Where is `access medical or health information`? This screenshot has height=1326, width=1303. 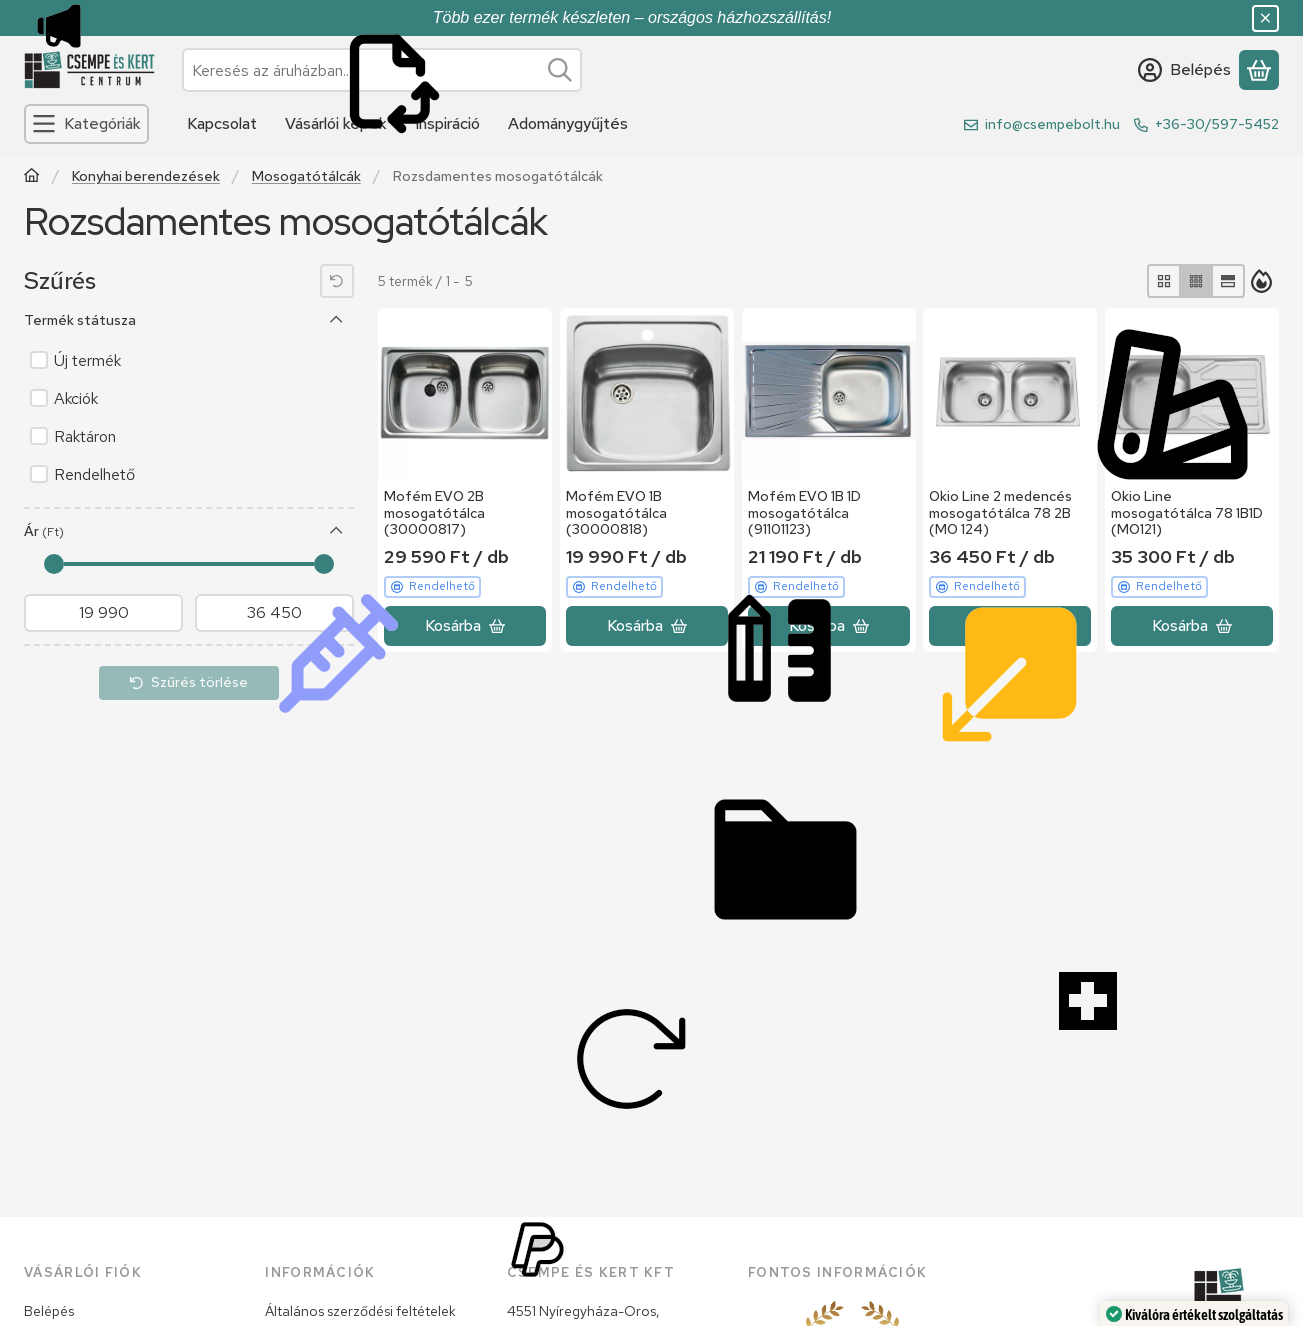 access medical or health information is located at coordinates (338, 653).